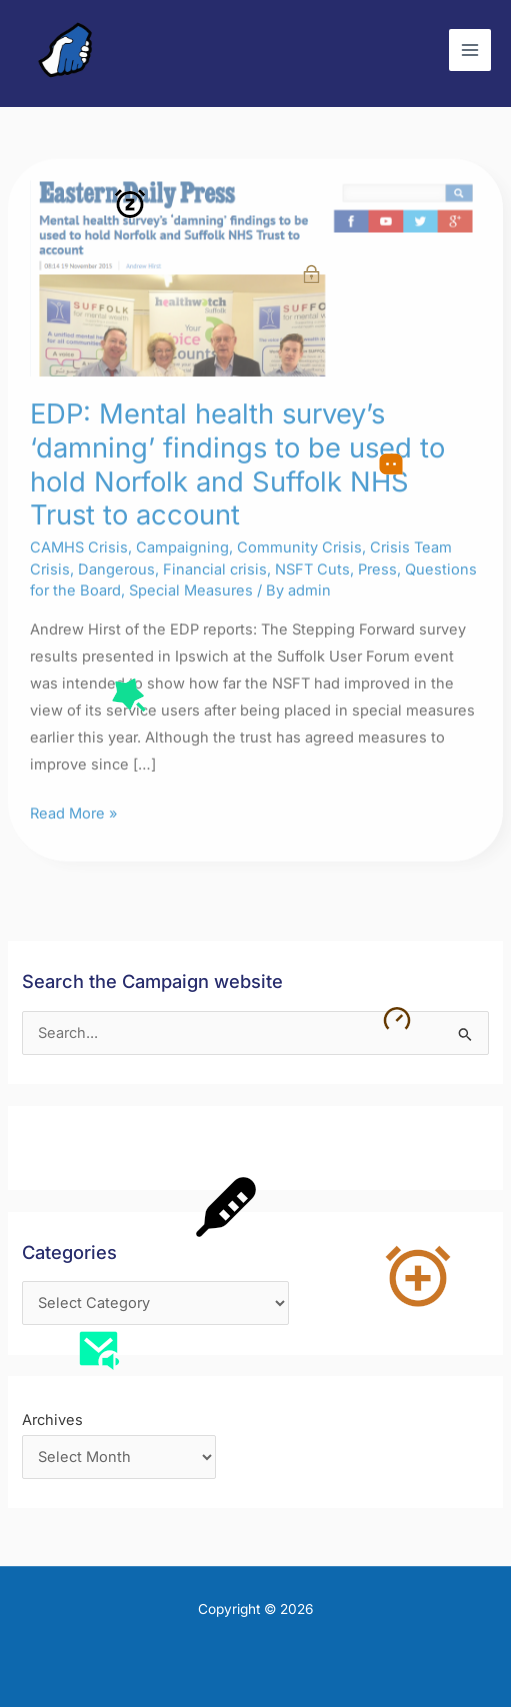 This screenshot has width=511, height=1707. I want to click on snooze an active alarm, so click(130, 203).